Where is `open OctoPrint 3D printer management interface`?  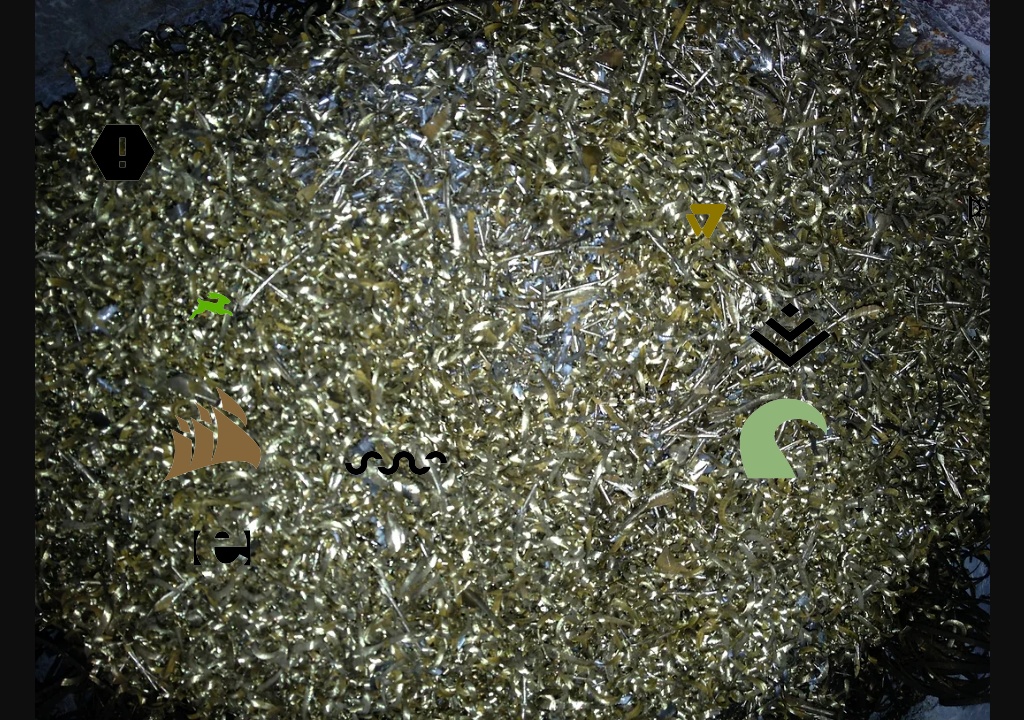
open OctoPrint 3D printer management interface is located at coordinates (783, 438).